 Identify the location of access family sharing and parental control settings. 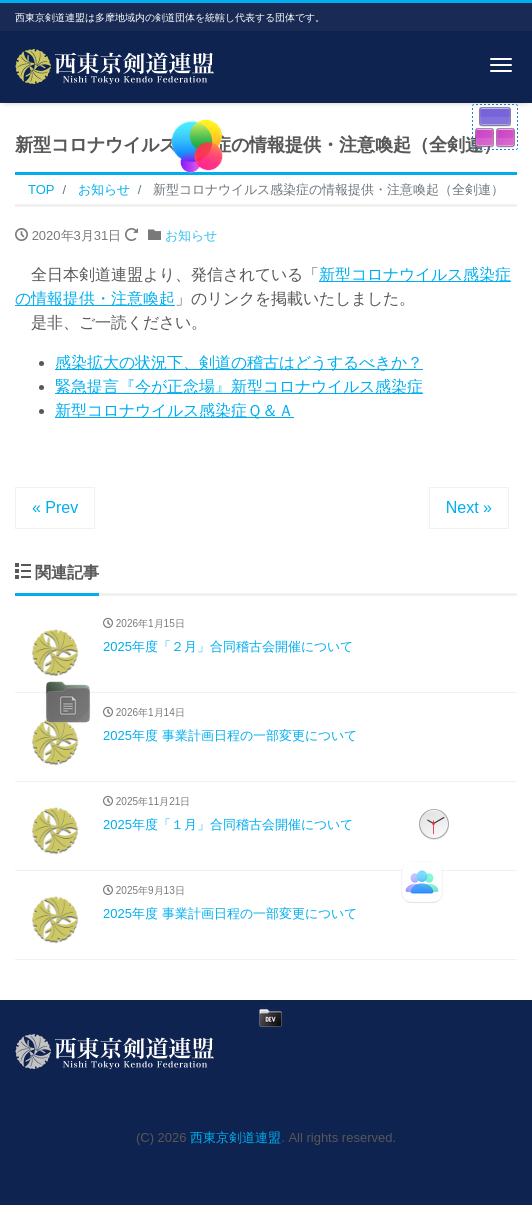
(422, 882).